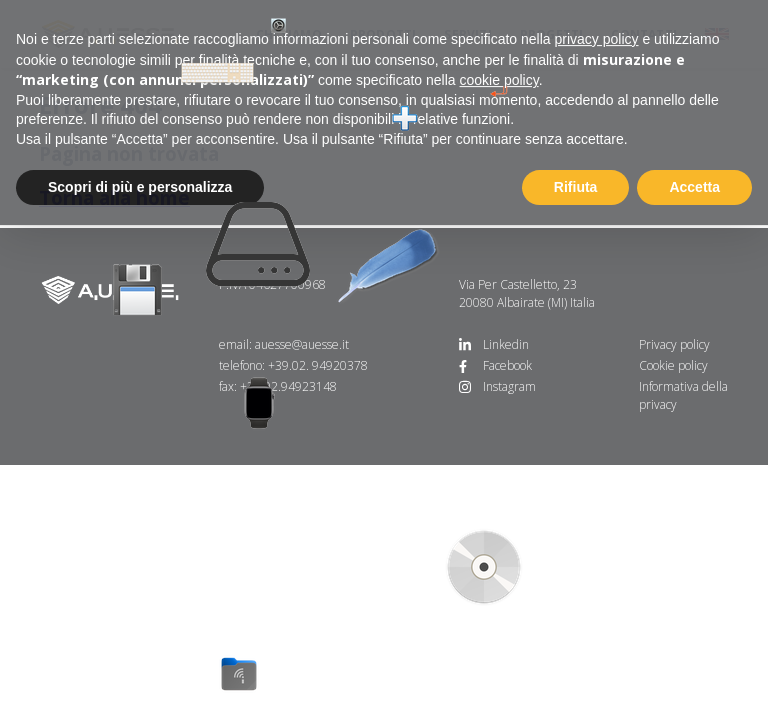 The height and width of the screenshot is (720, 768). I want to click on connect a bluetooth keyboard, so click(217, 72).